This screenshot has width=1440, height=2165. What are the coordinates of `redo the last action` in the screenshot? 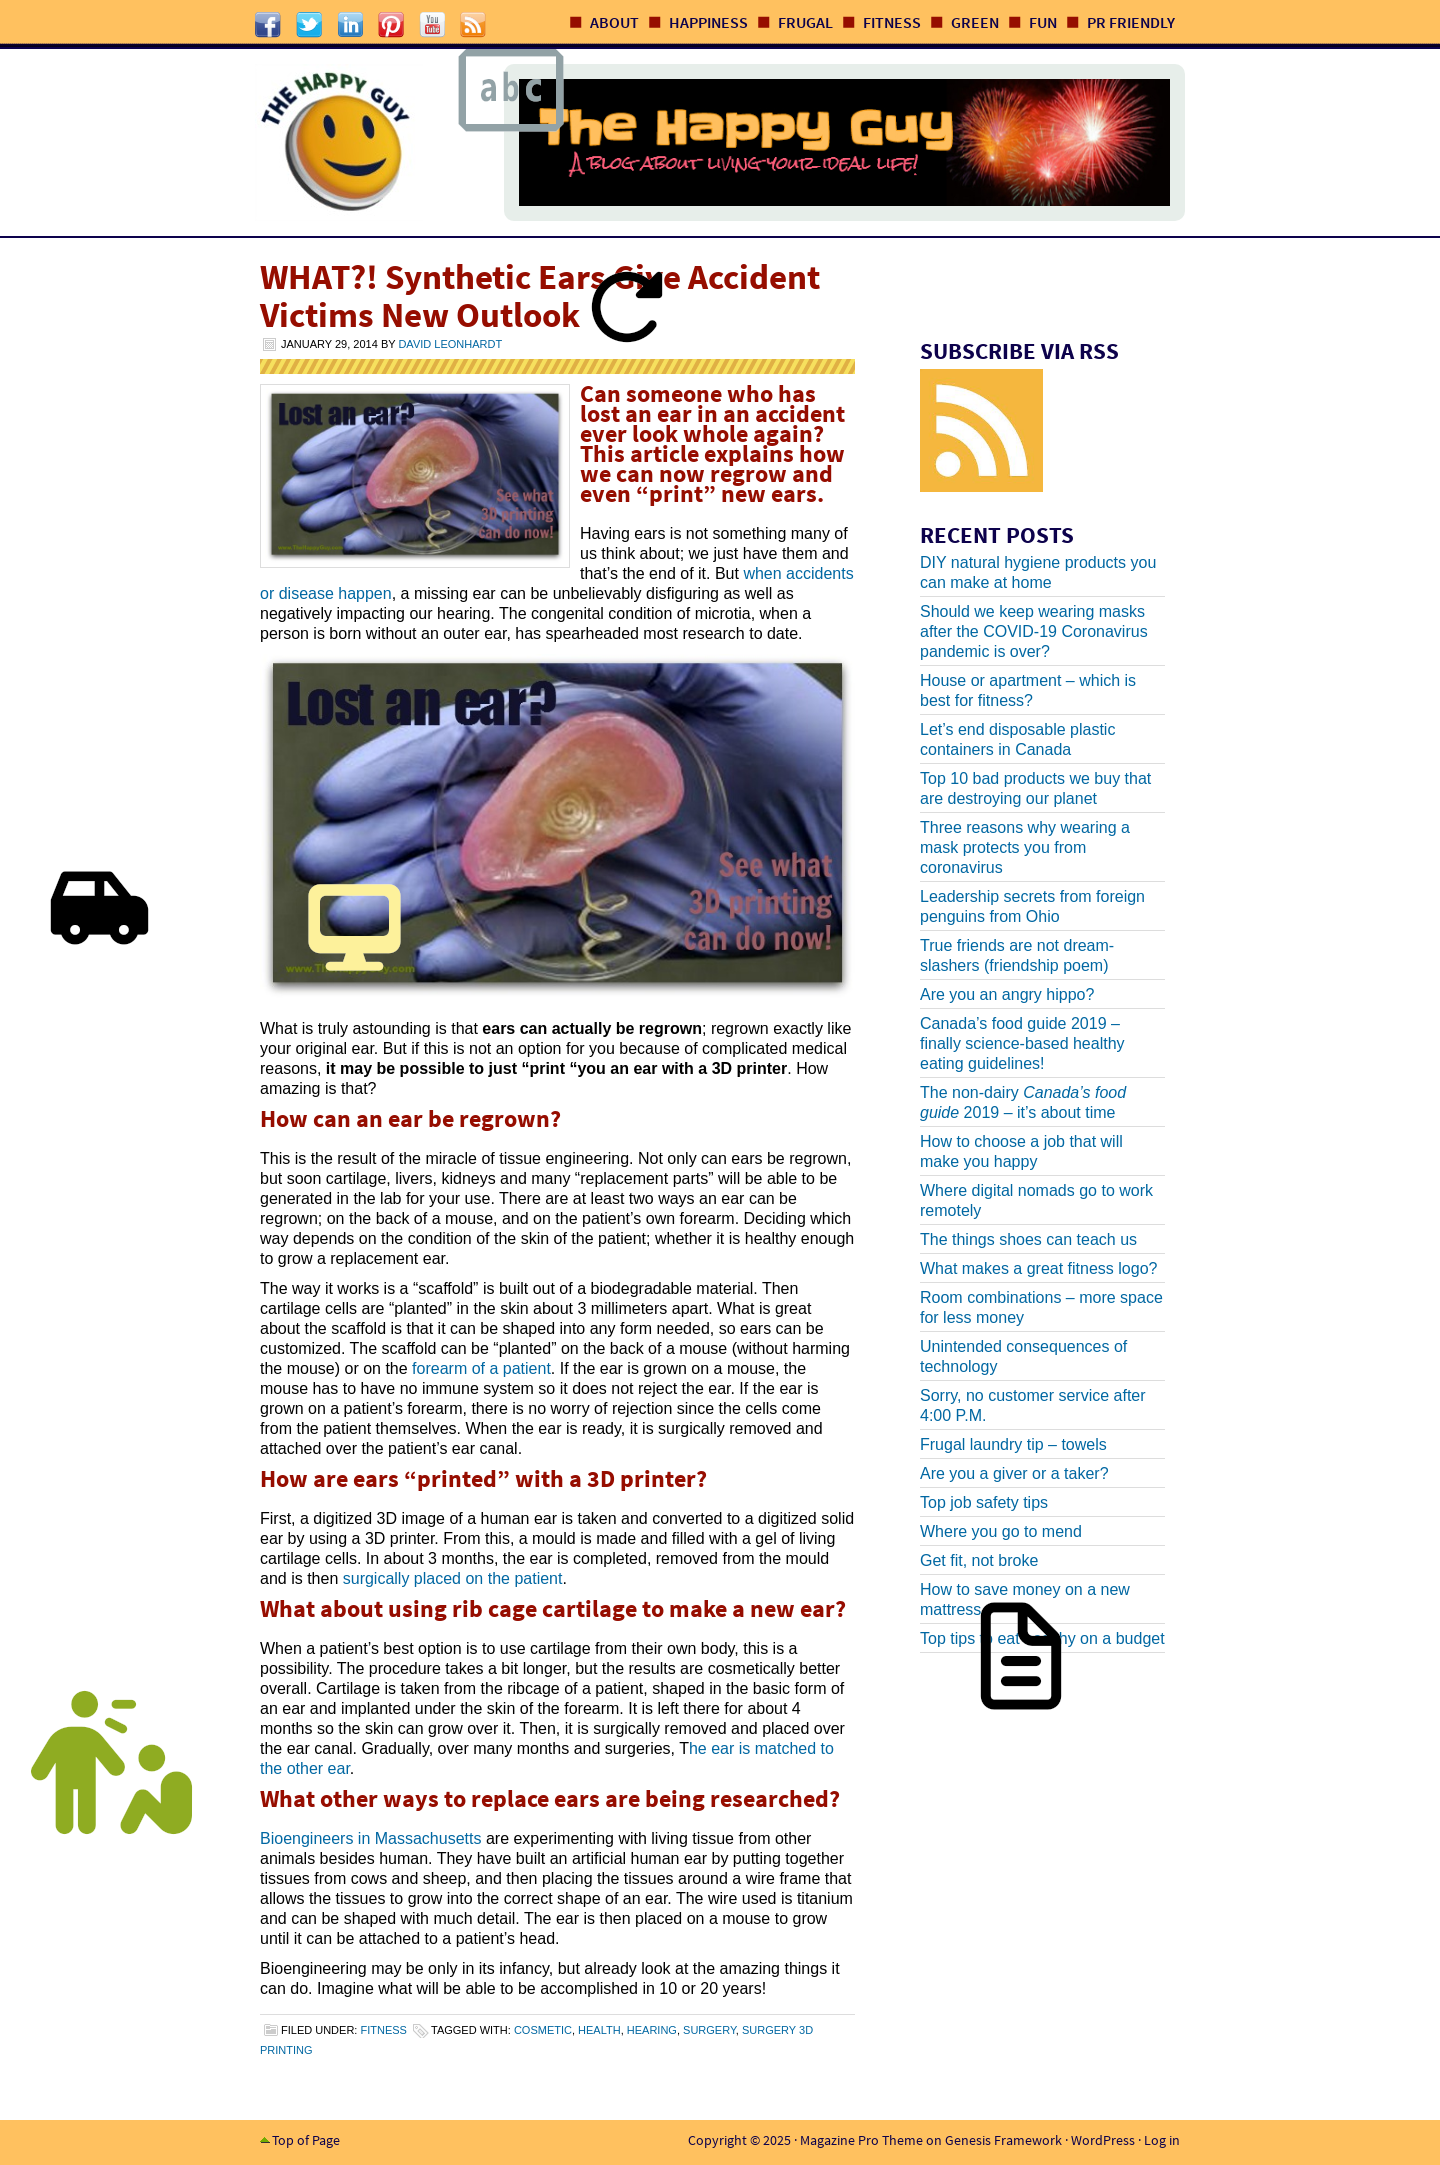 It's located at (627, 307).